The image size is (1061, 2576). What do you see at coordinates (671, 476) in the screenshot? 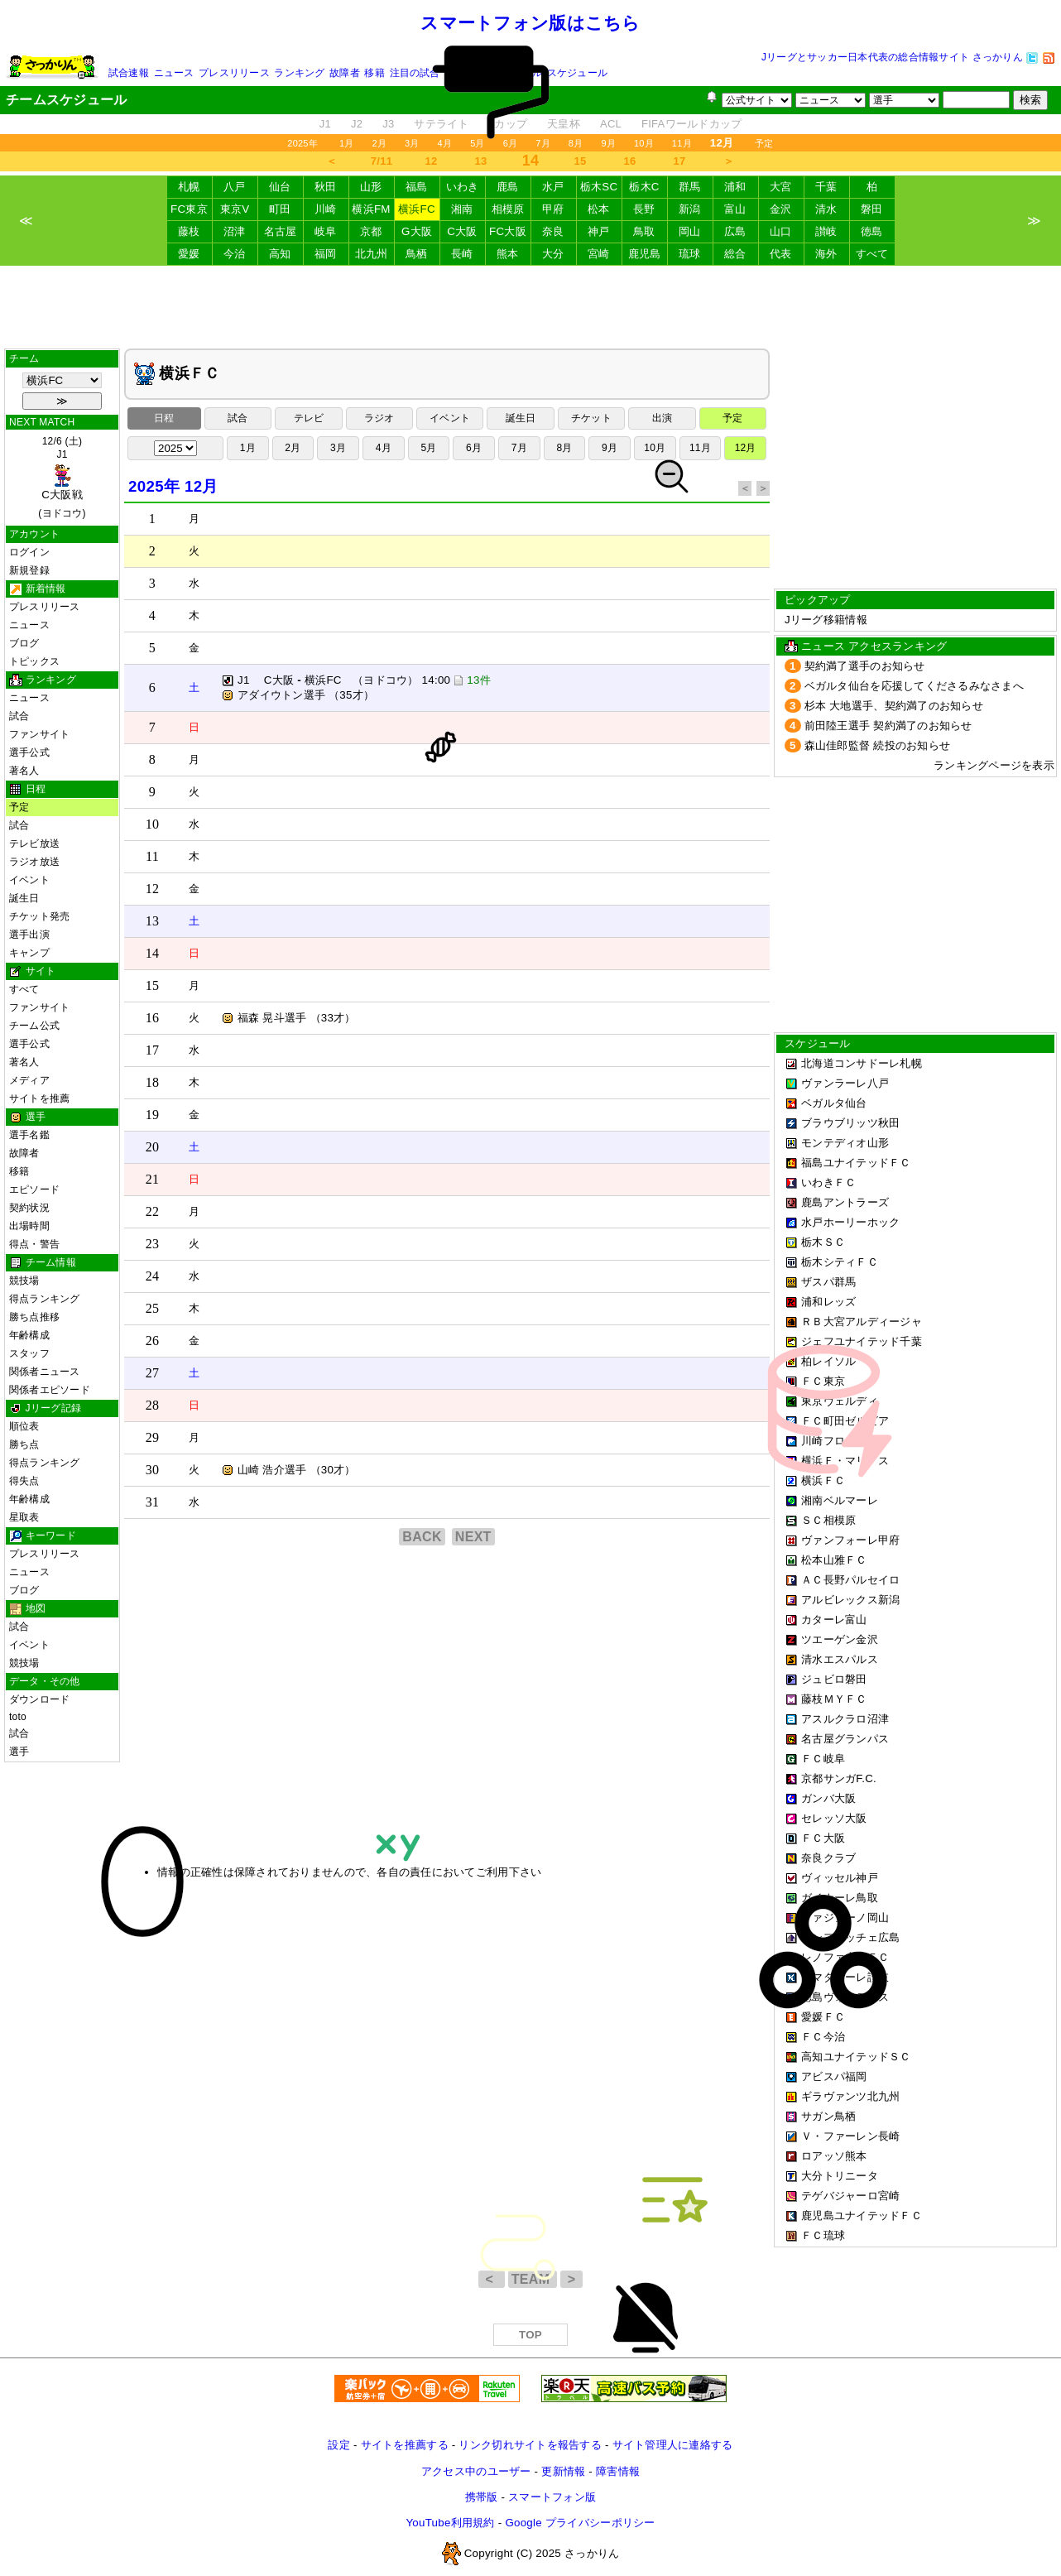
I see `zoom out of the current view` at bounding box center [671, 476].